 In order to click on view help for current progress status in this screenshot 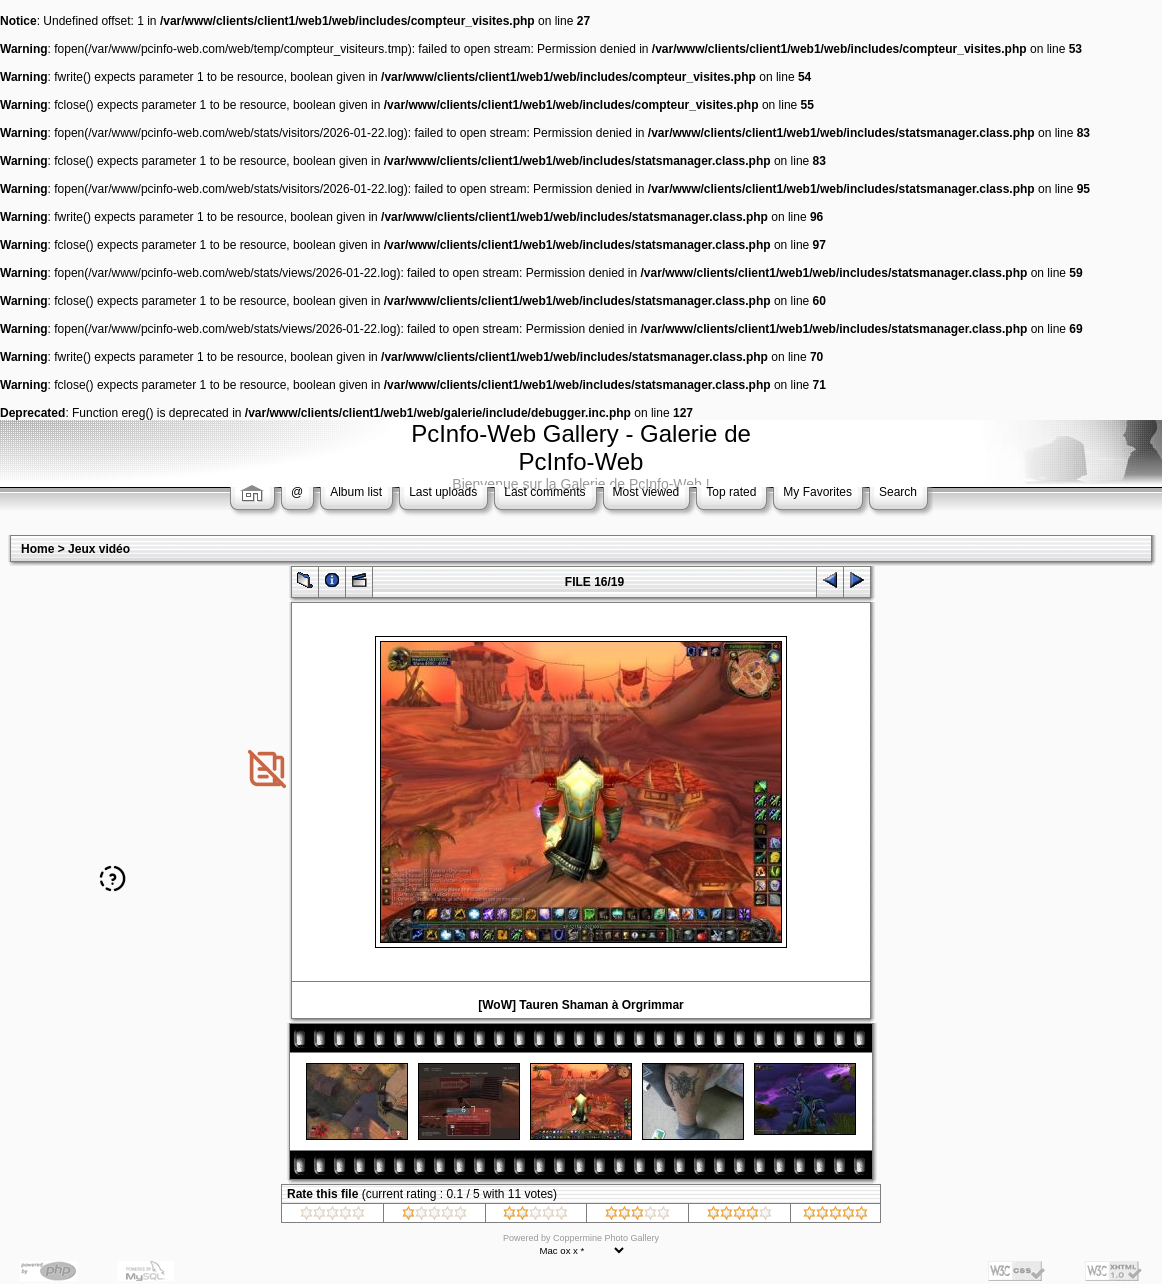, I will do `click(112, 878)`.